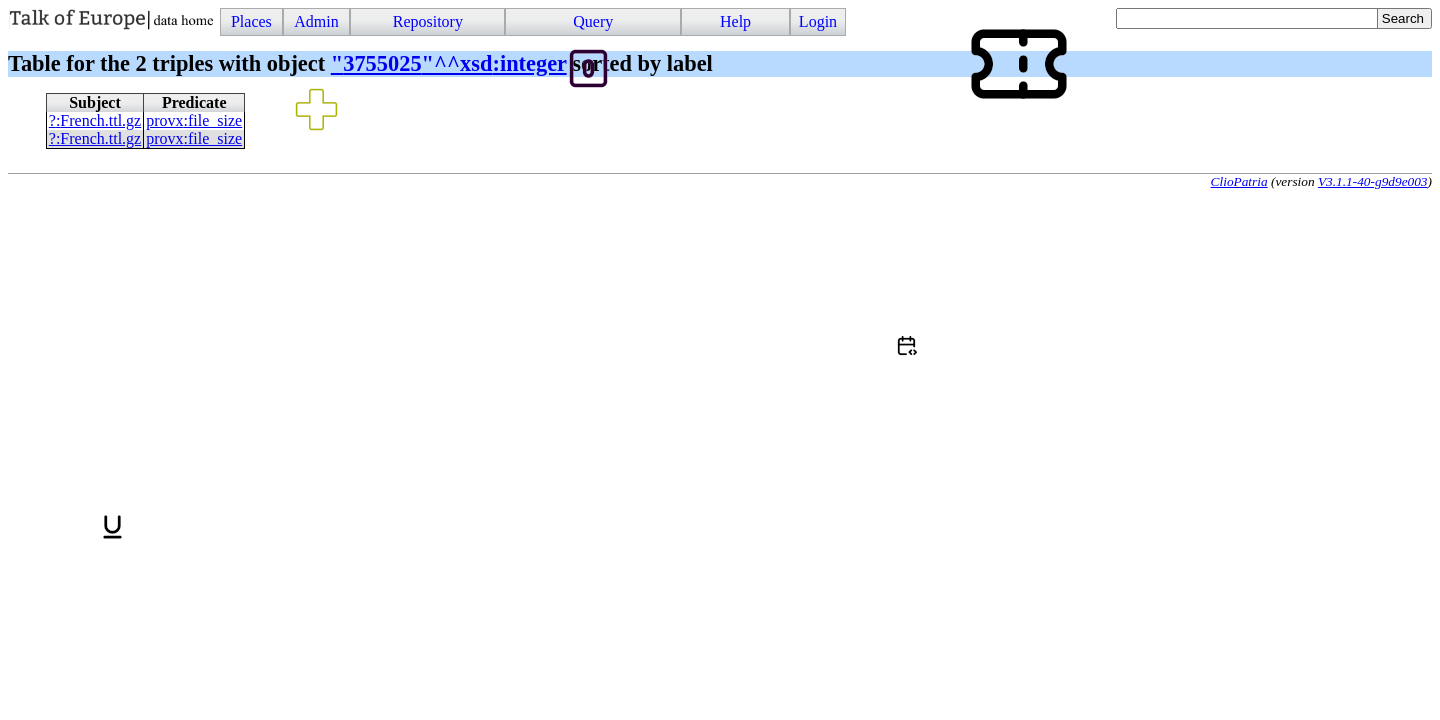  Describe the element at coordinates (906, 345) in the screenshot. I see `view or manage scheduled code deployments` at that location.